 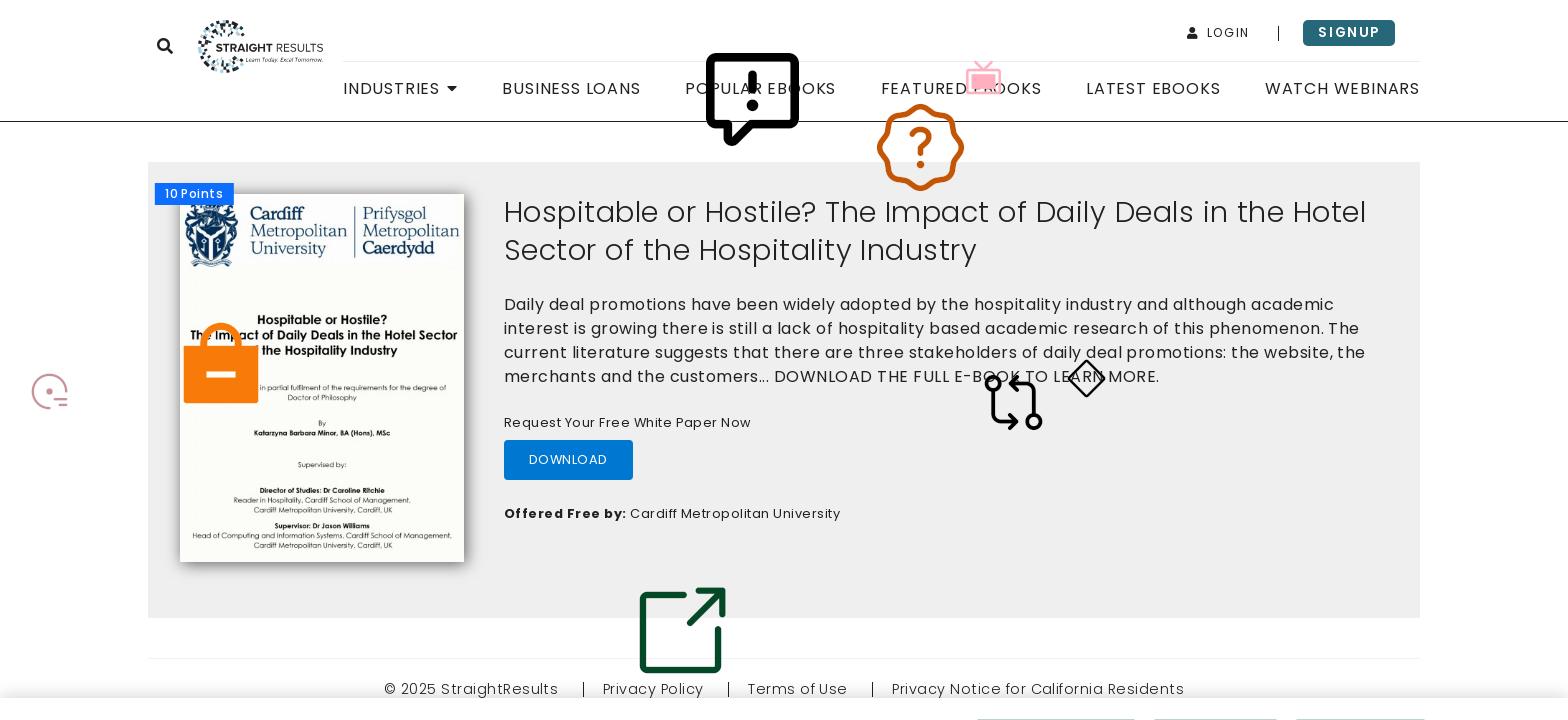 I want to click on open link in a new tab or window, so click(x=680, y=632).